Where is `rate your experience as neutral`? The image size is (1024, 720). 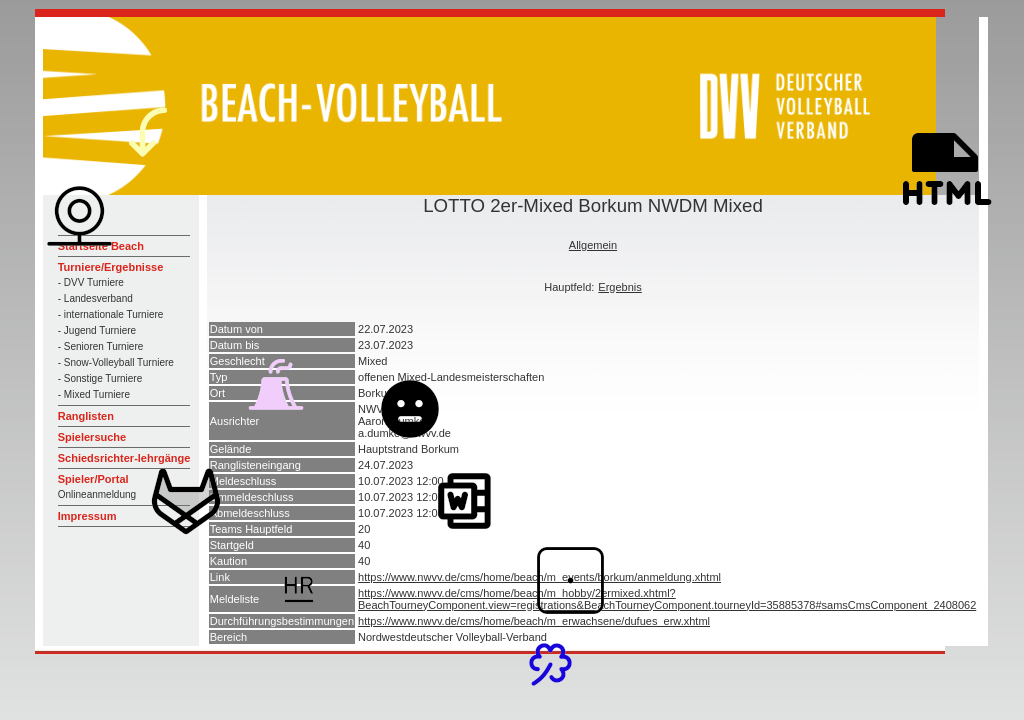 rate your experience as neutral is located at coordinates (410, 409).